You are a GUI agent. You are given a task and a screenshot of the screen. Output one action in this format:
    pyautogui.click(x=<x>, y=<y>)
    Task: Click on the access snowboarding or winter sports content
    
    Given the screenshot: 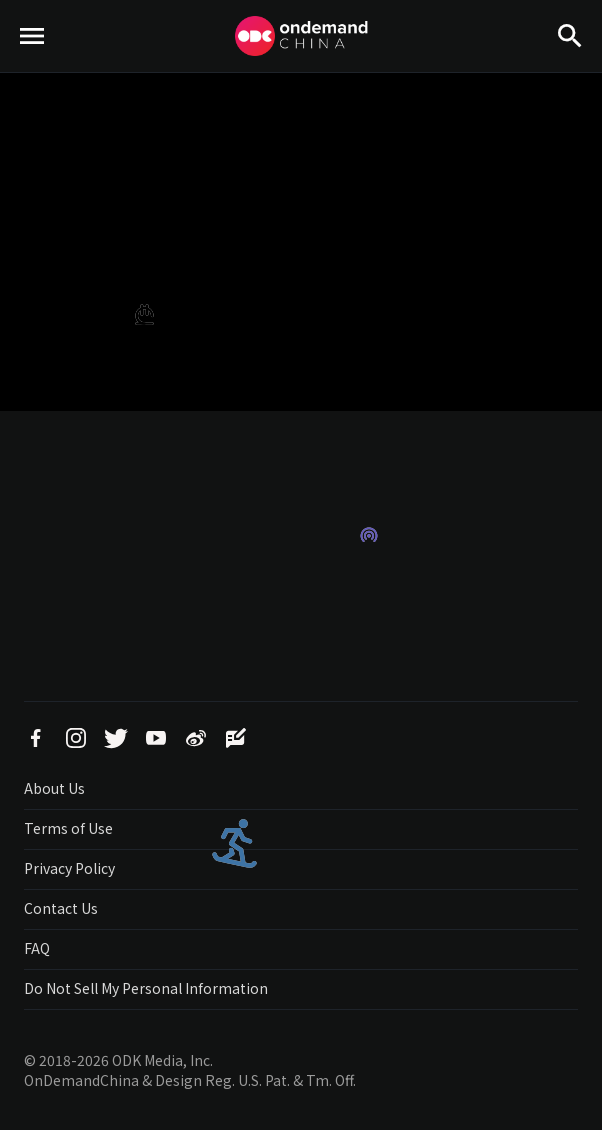 What is the action you would take?
    pyautogui.click(x=234, y=843)
    